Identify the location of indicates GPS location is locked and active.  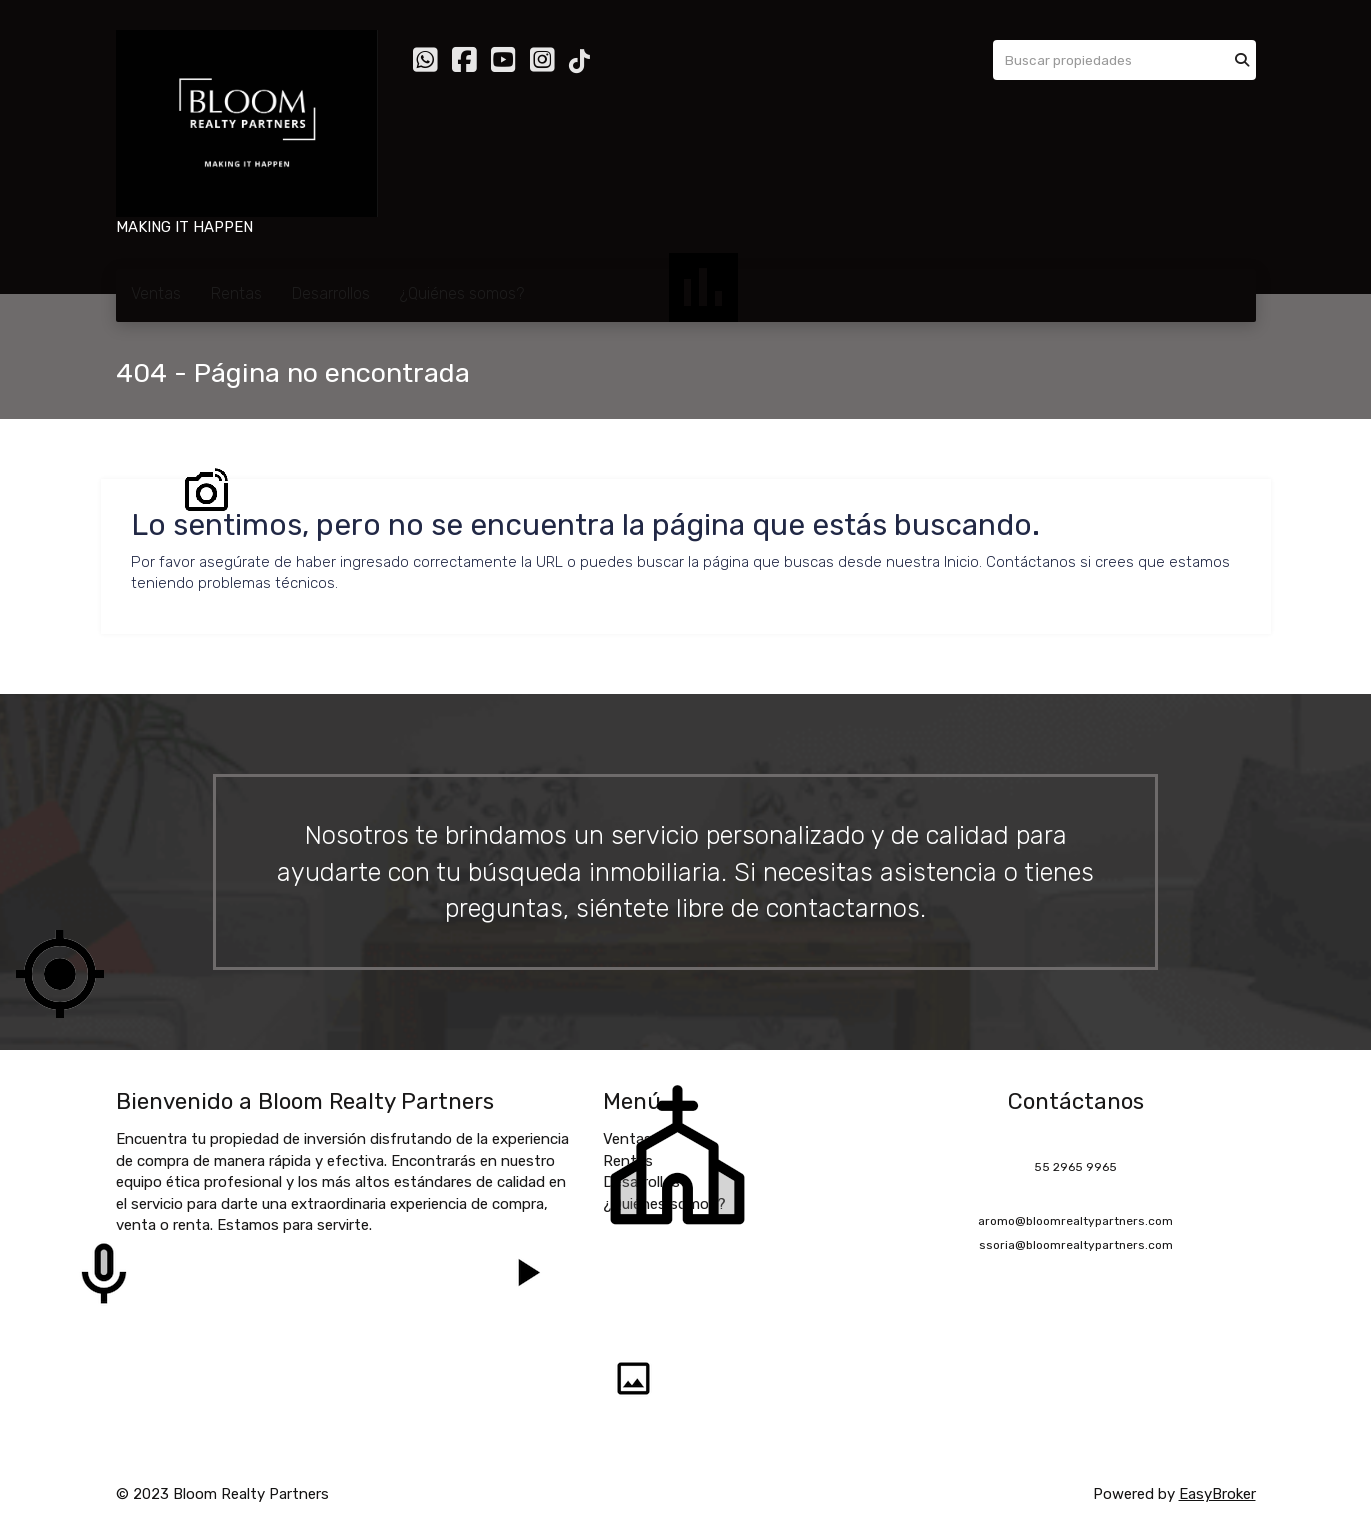
(60, 974).